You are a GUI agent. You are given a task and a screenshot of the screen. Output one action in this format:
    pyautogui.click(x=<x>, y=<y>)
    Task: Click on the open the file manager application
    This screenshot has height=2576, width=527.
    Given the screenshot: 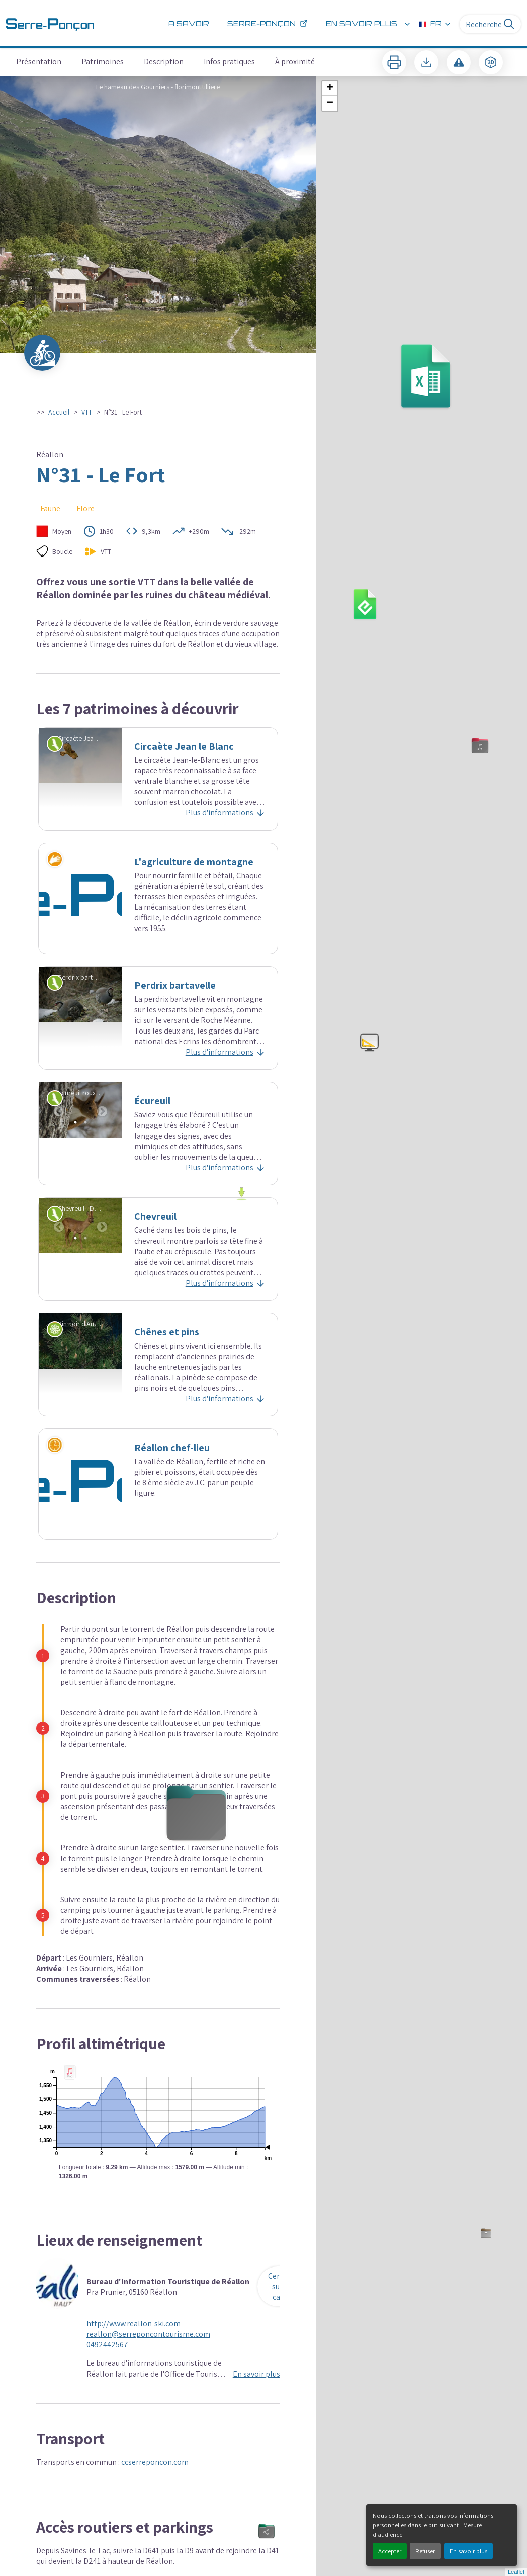 What is the action you would take?
    pyautogui.click(x=486, y=2233)
    